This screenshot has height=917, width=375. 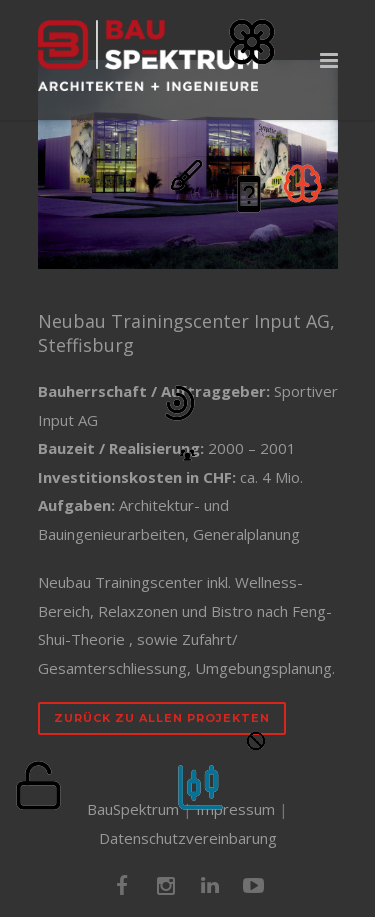 What do you see at coordinates (252, 42) in the screenshot?
I see `access nature or garden-related content` at bounding box center [252, 42].